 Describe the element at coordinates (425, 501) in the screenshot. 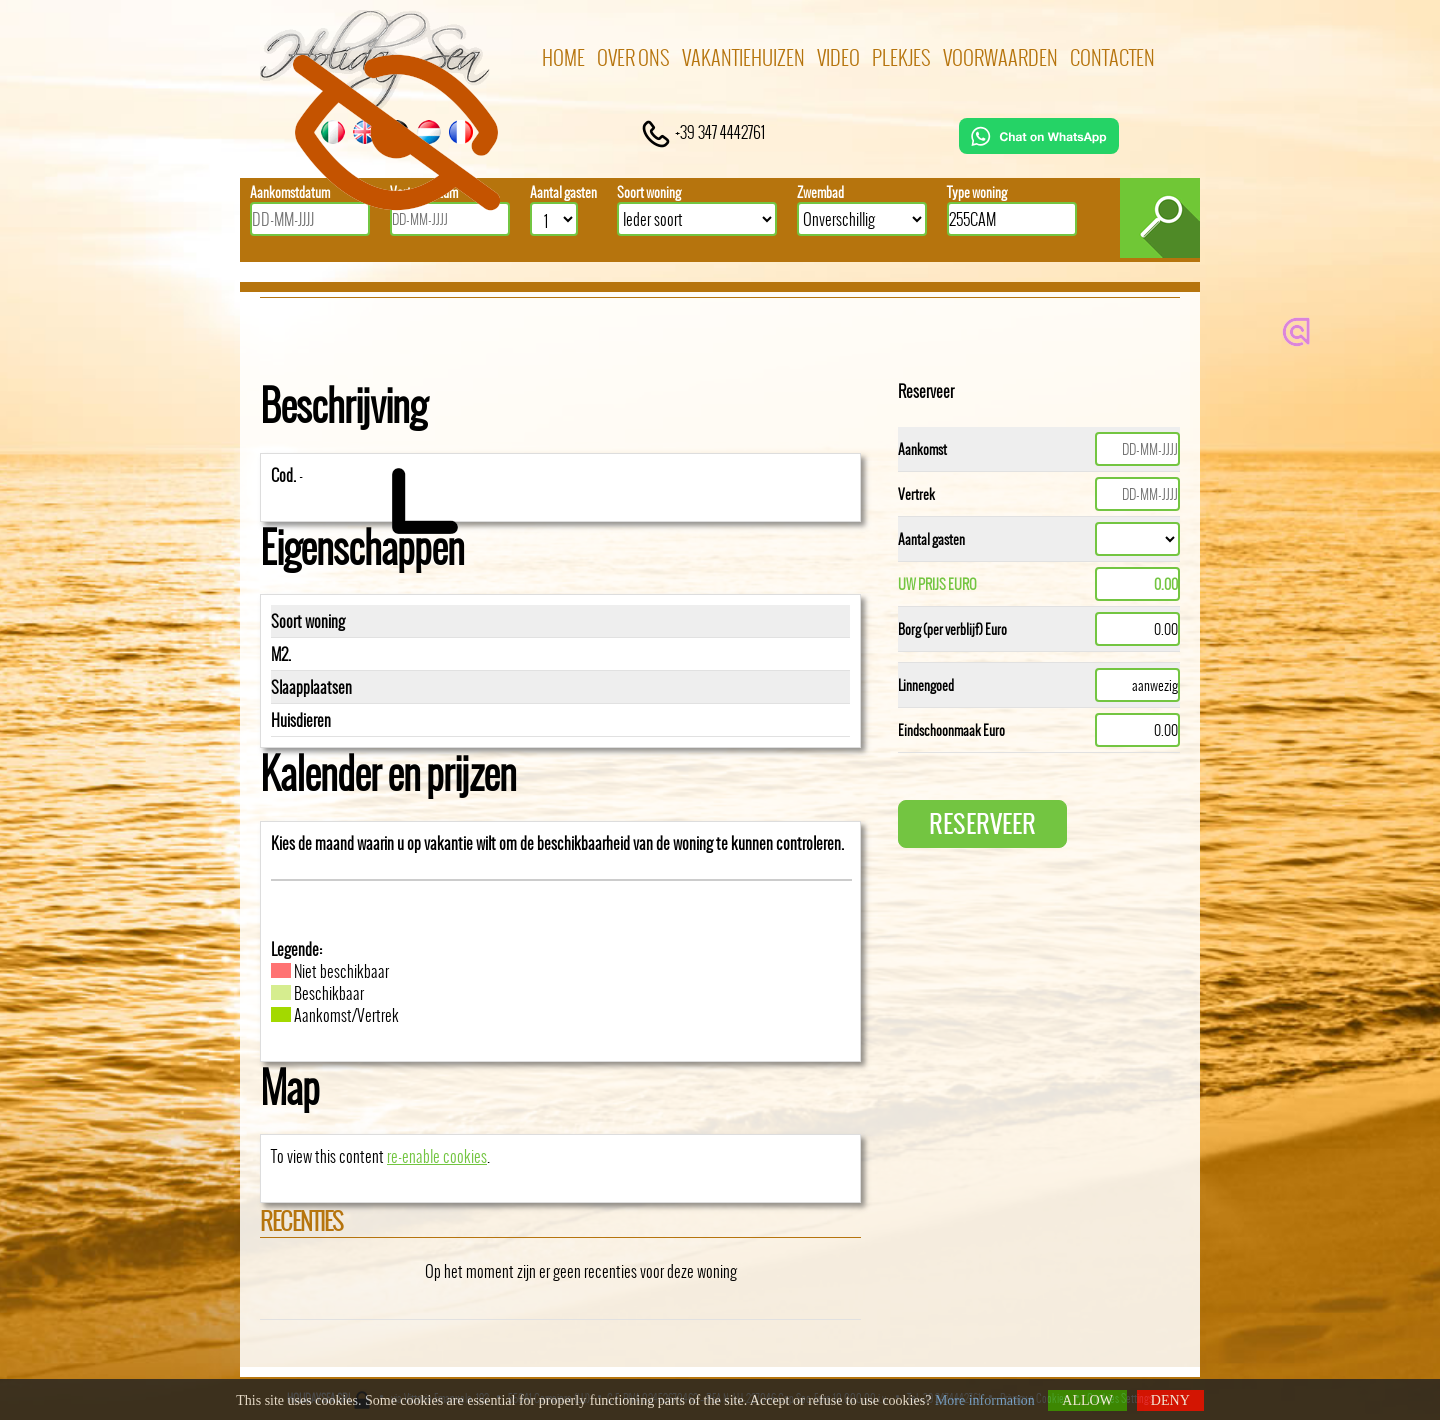

I see `navigate to the bottom-left corner` at that location.